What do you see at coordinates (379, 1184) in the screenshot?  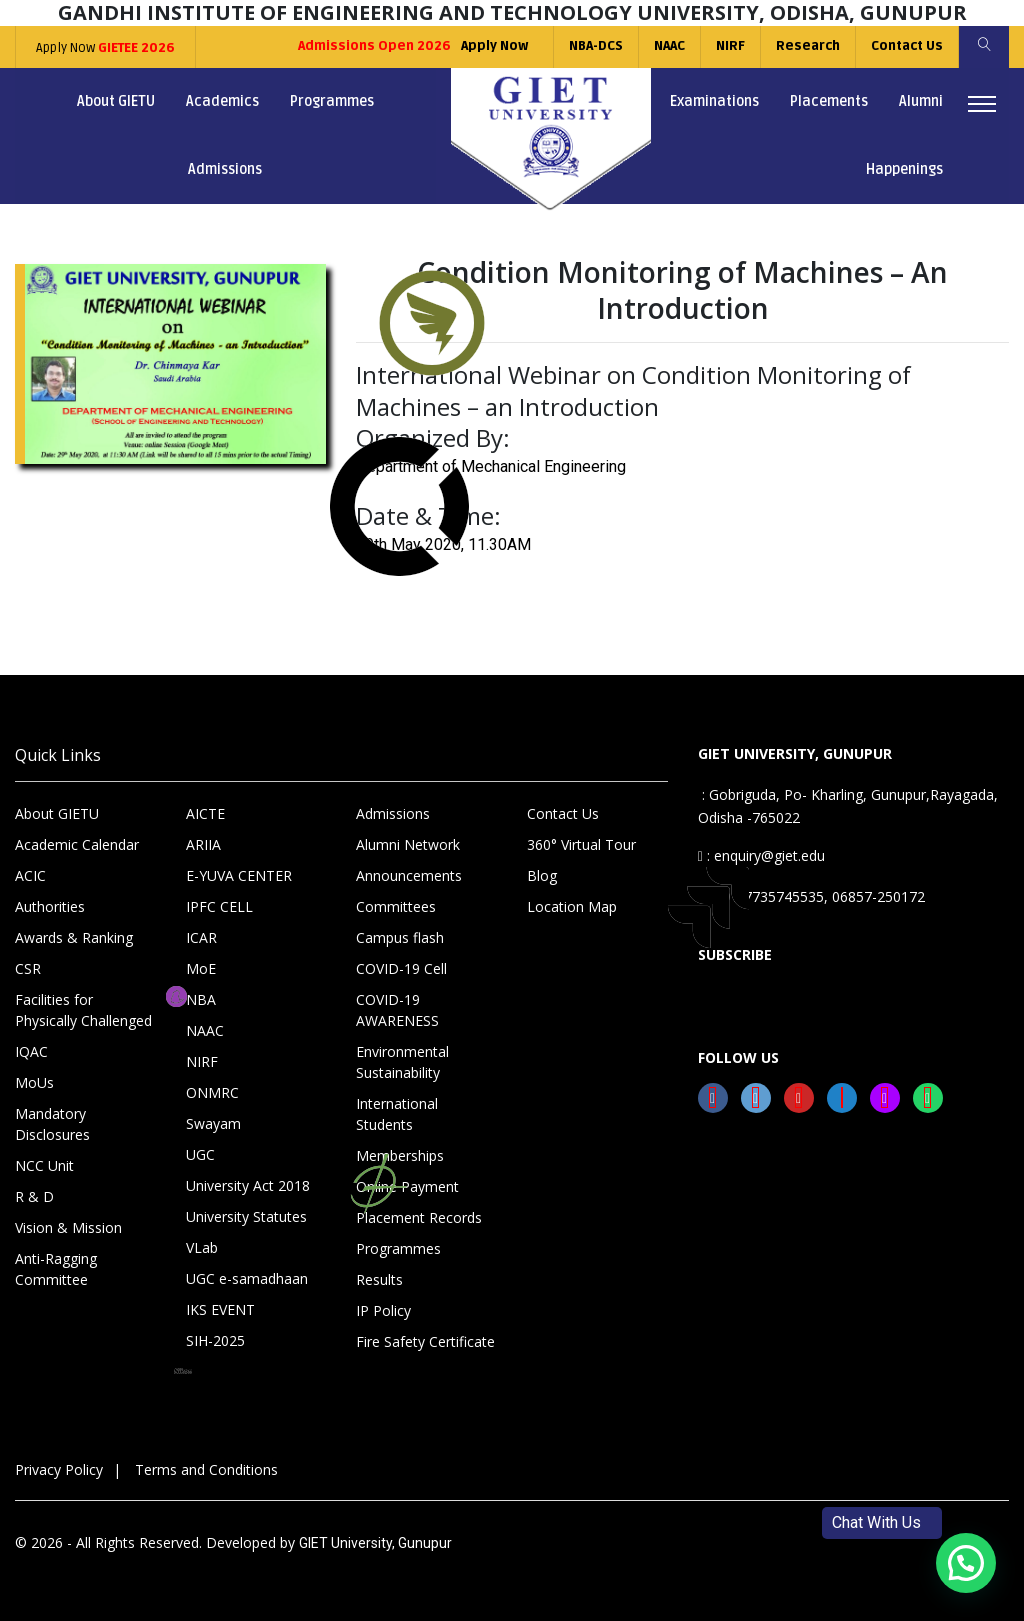 I see `bohemia interactive company logo` at bounding box center [379, 1184].